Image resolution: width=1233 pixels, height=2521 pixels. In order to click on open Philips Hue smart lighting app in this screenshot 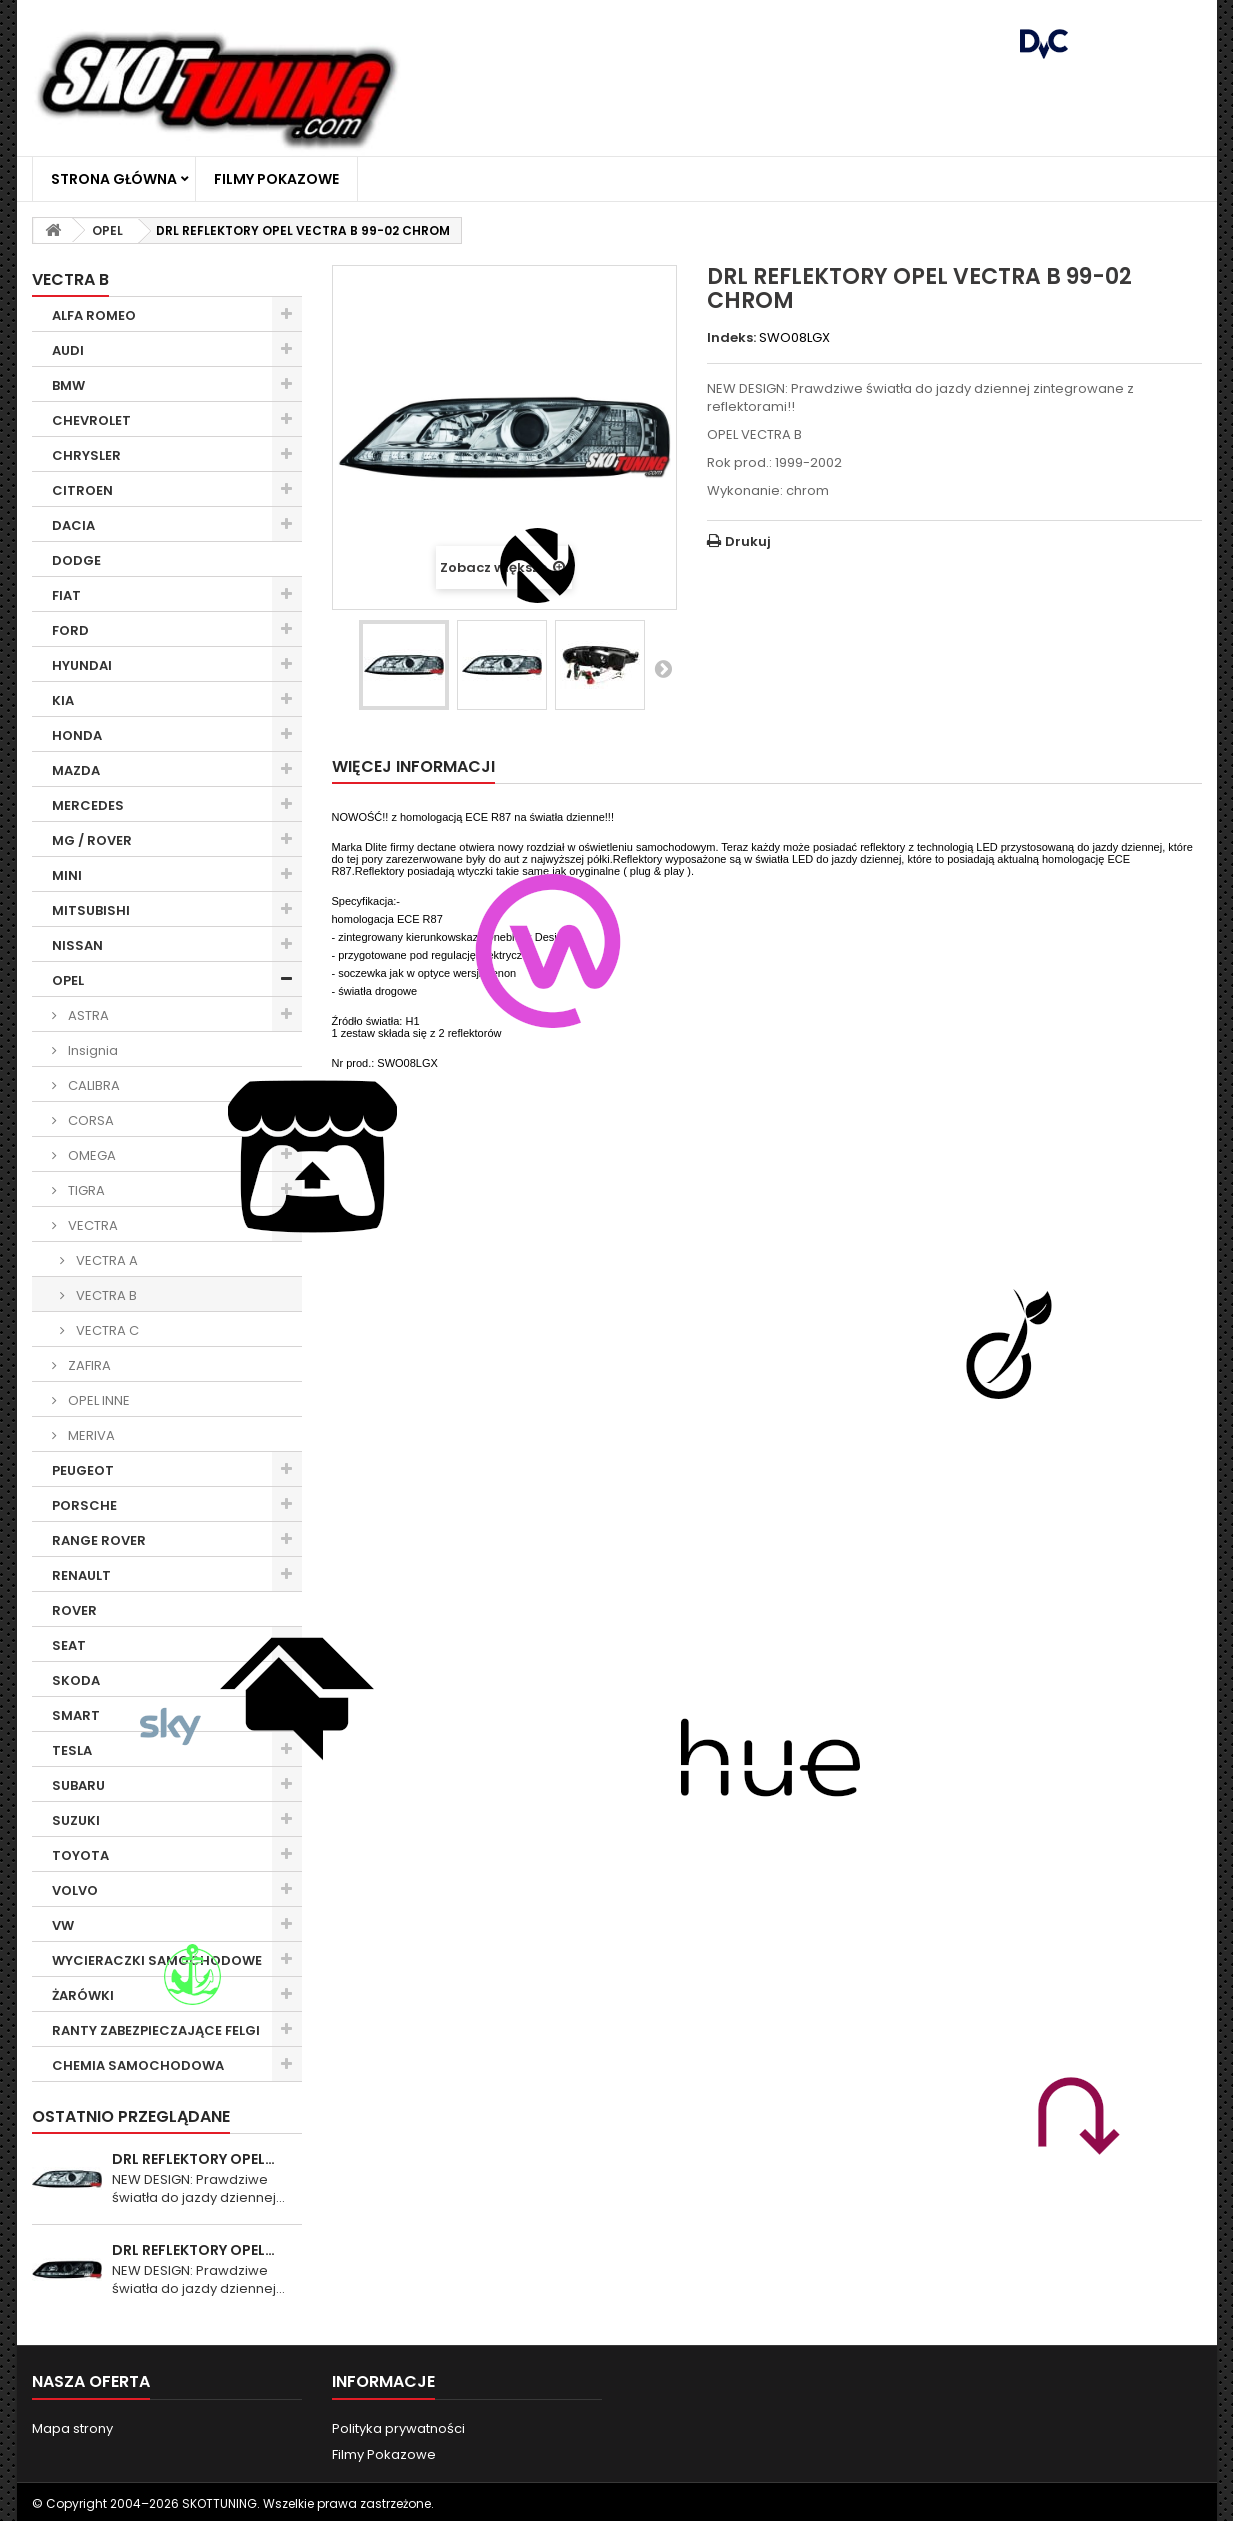, I will do `click(770, 1757)`.